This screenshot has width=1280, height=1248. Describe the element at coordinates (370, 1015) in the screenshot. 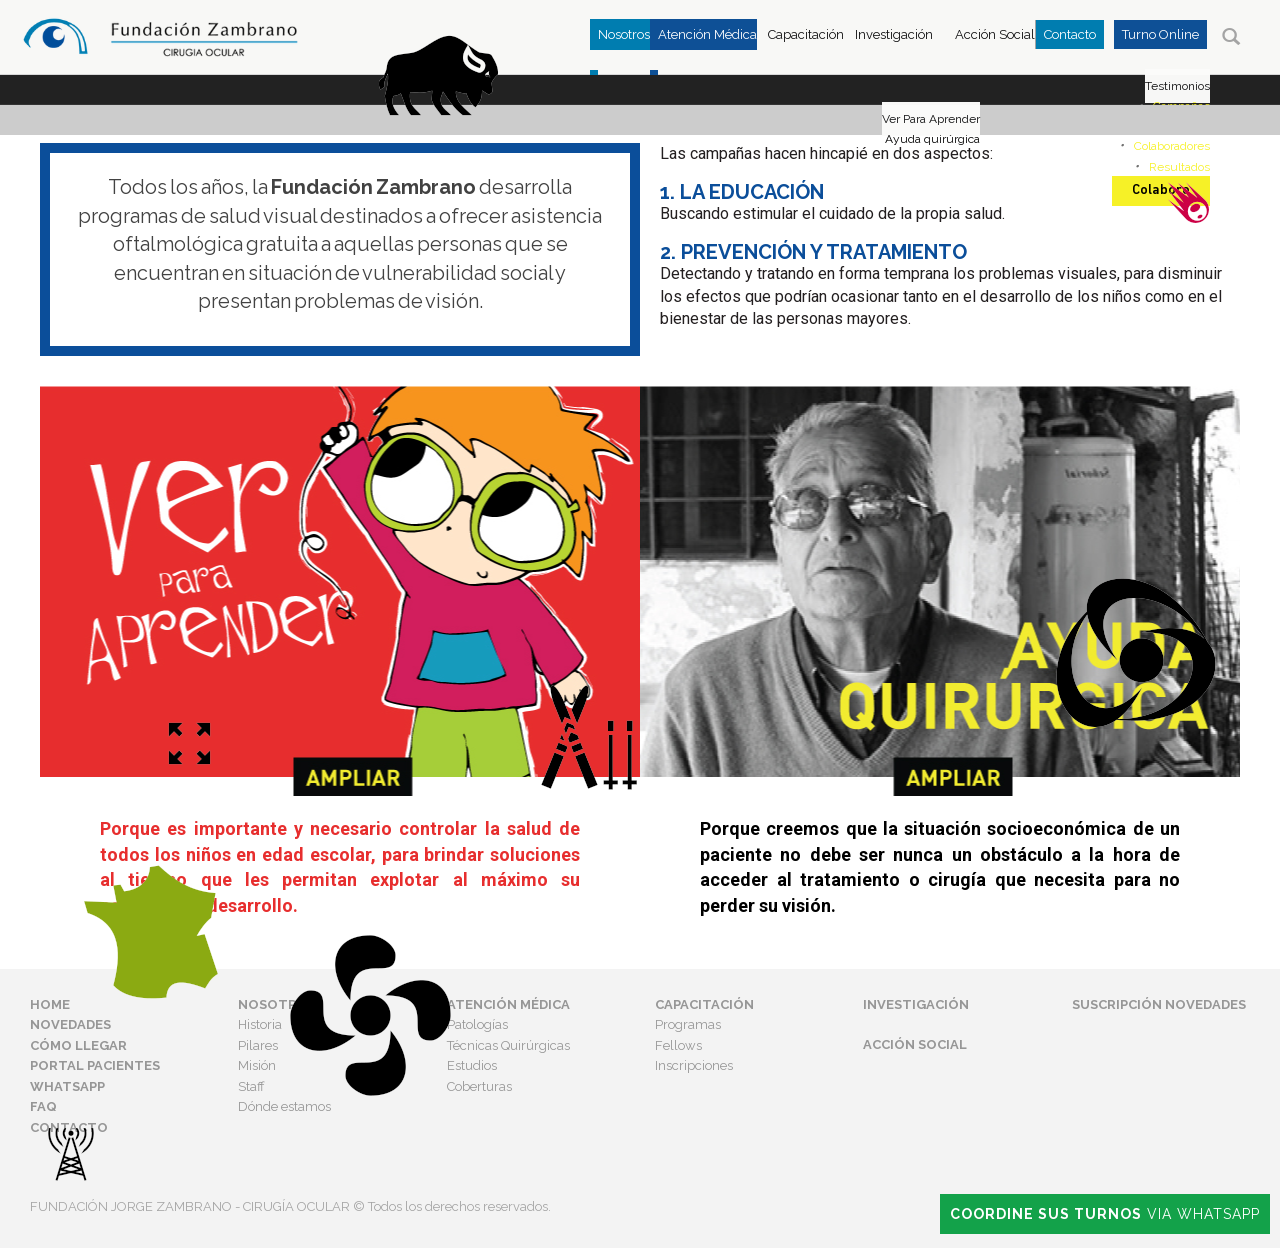

I see `indicates activity or live status` at that location.